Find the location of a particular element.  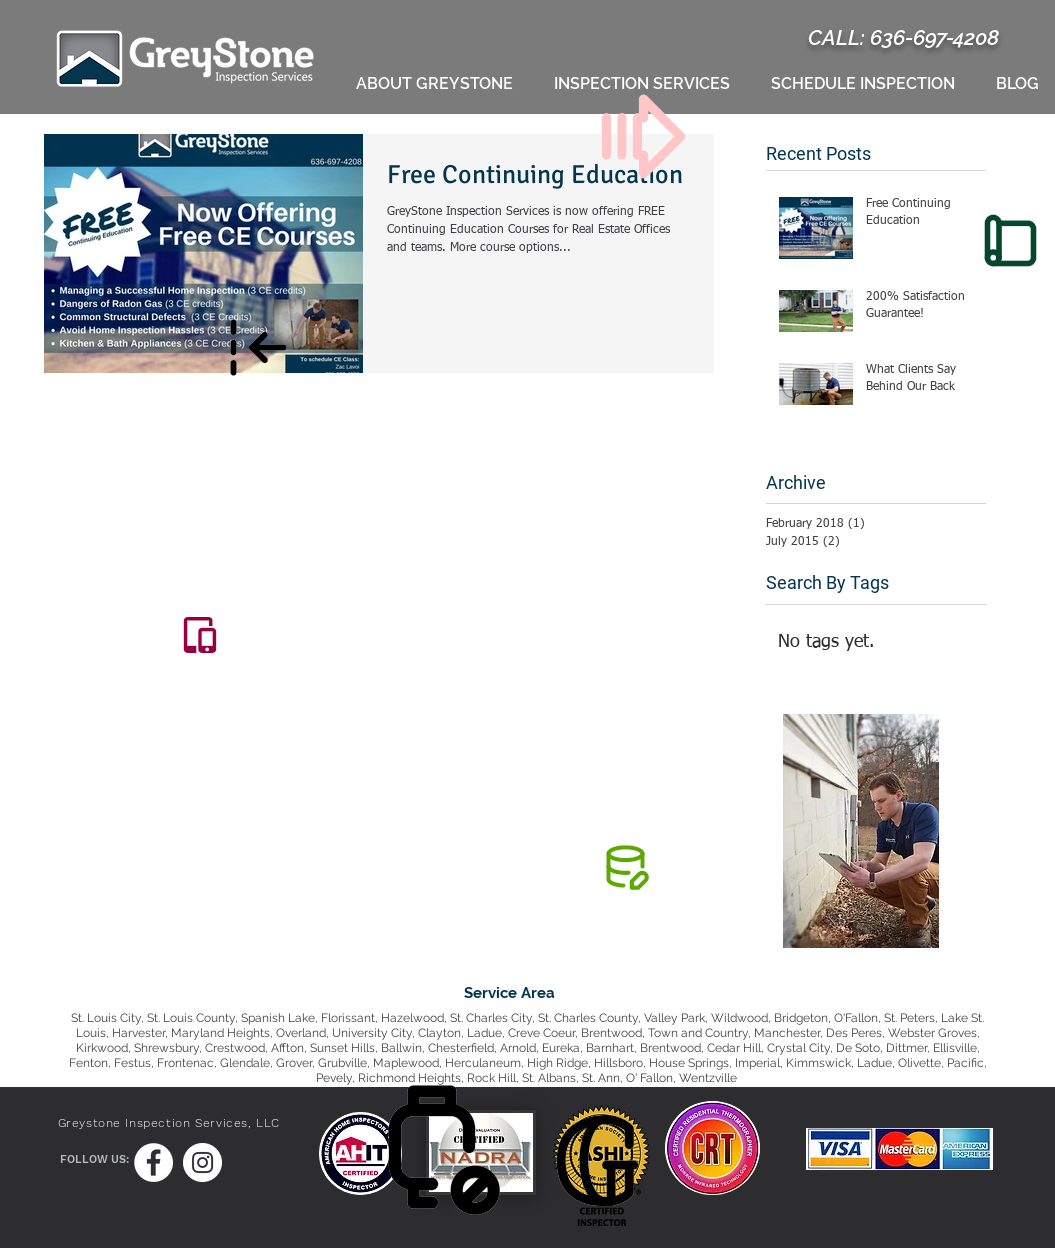

manage connected mobile devices is located at coordinates (200, 635).